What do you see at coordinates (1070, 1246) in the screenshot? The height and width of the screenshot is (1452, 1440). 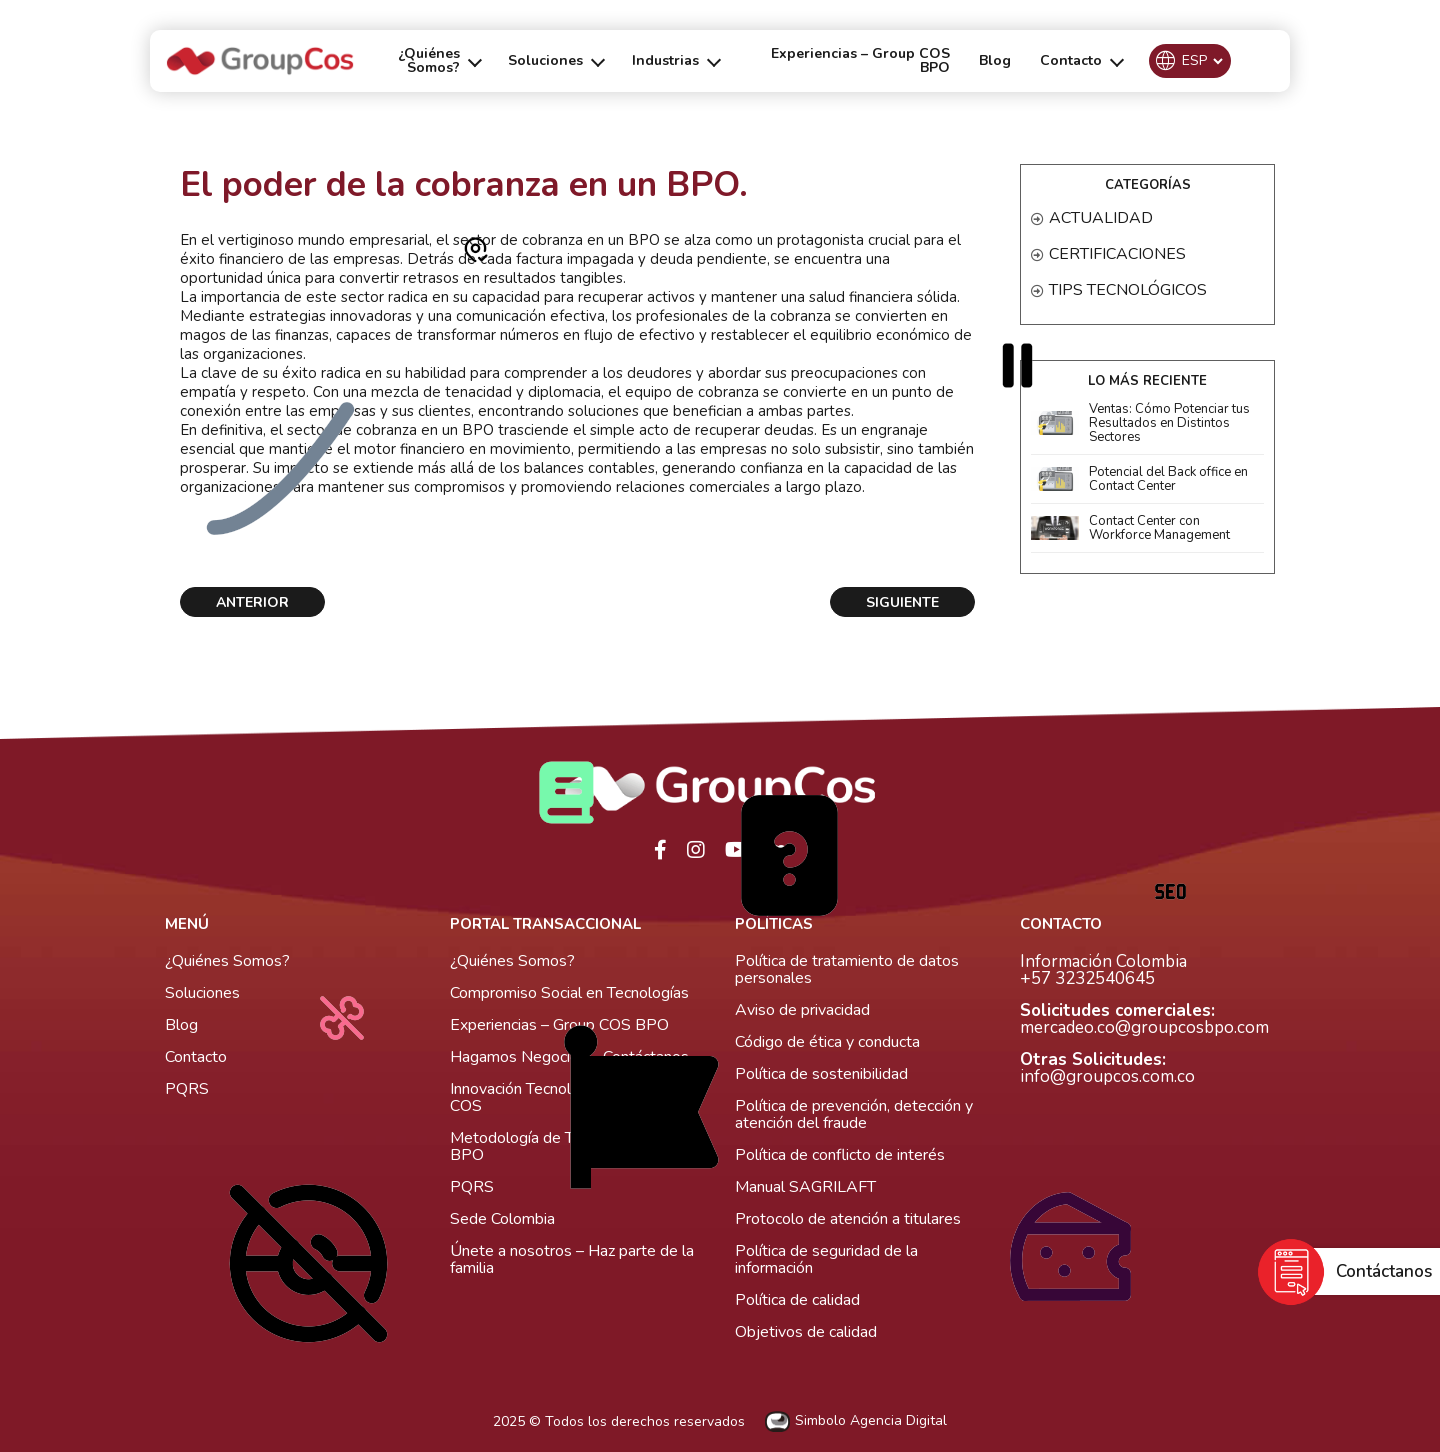 I see `browse dairy or cheese products` at bounding box center [1070, 1246].